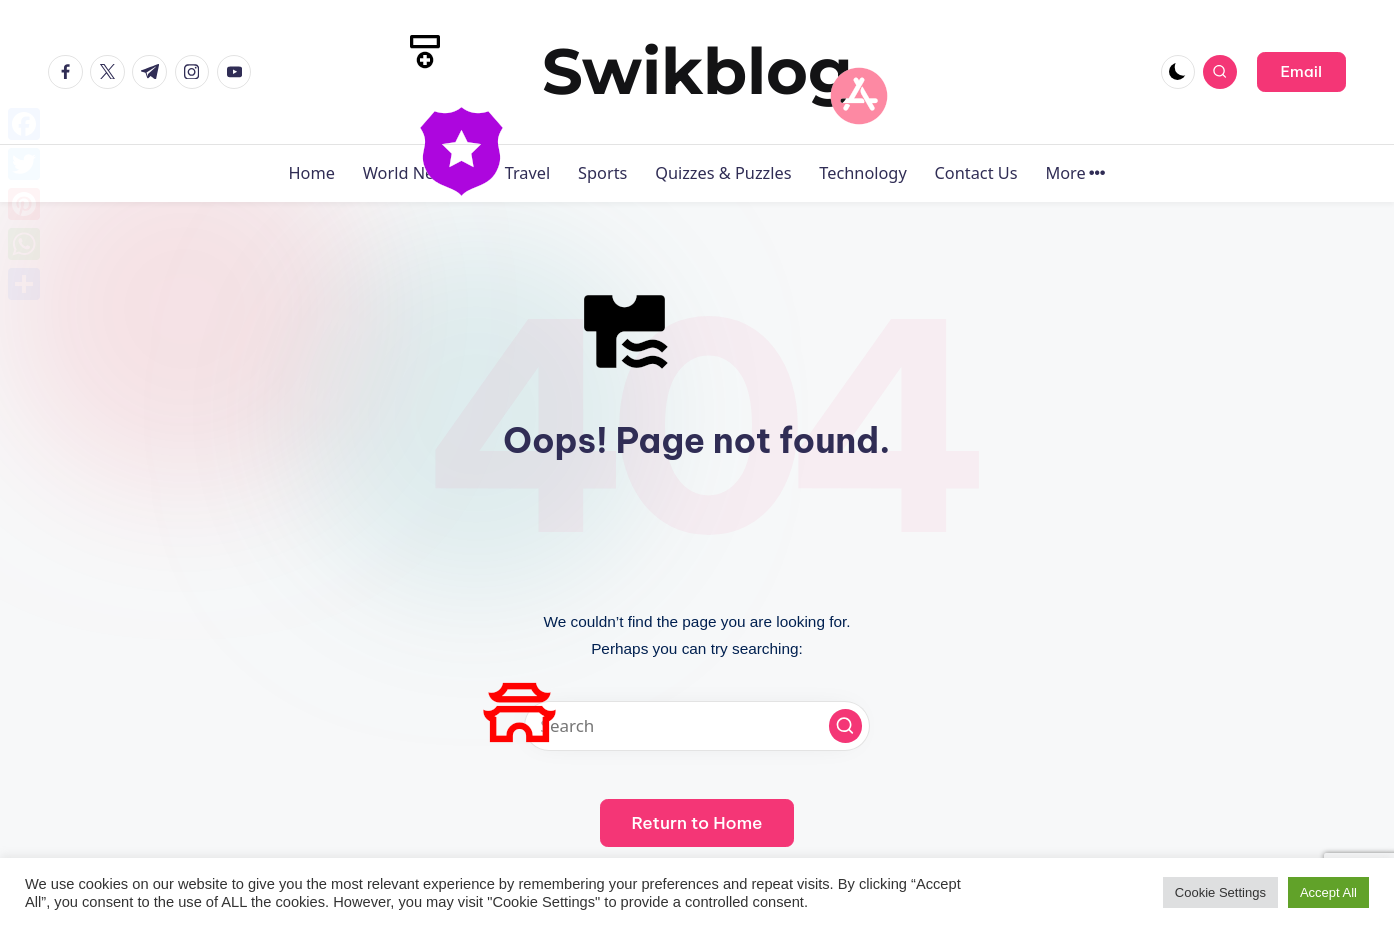 The image size is (1394, 927). I want to click on indicates law enforcement or security-related content, so click(461, 150).